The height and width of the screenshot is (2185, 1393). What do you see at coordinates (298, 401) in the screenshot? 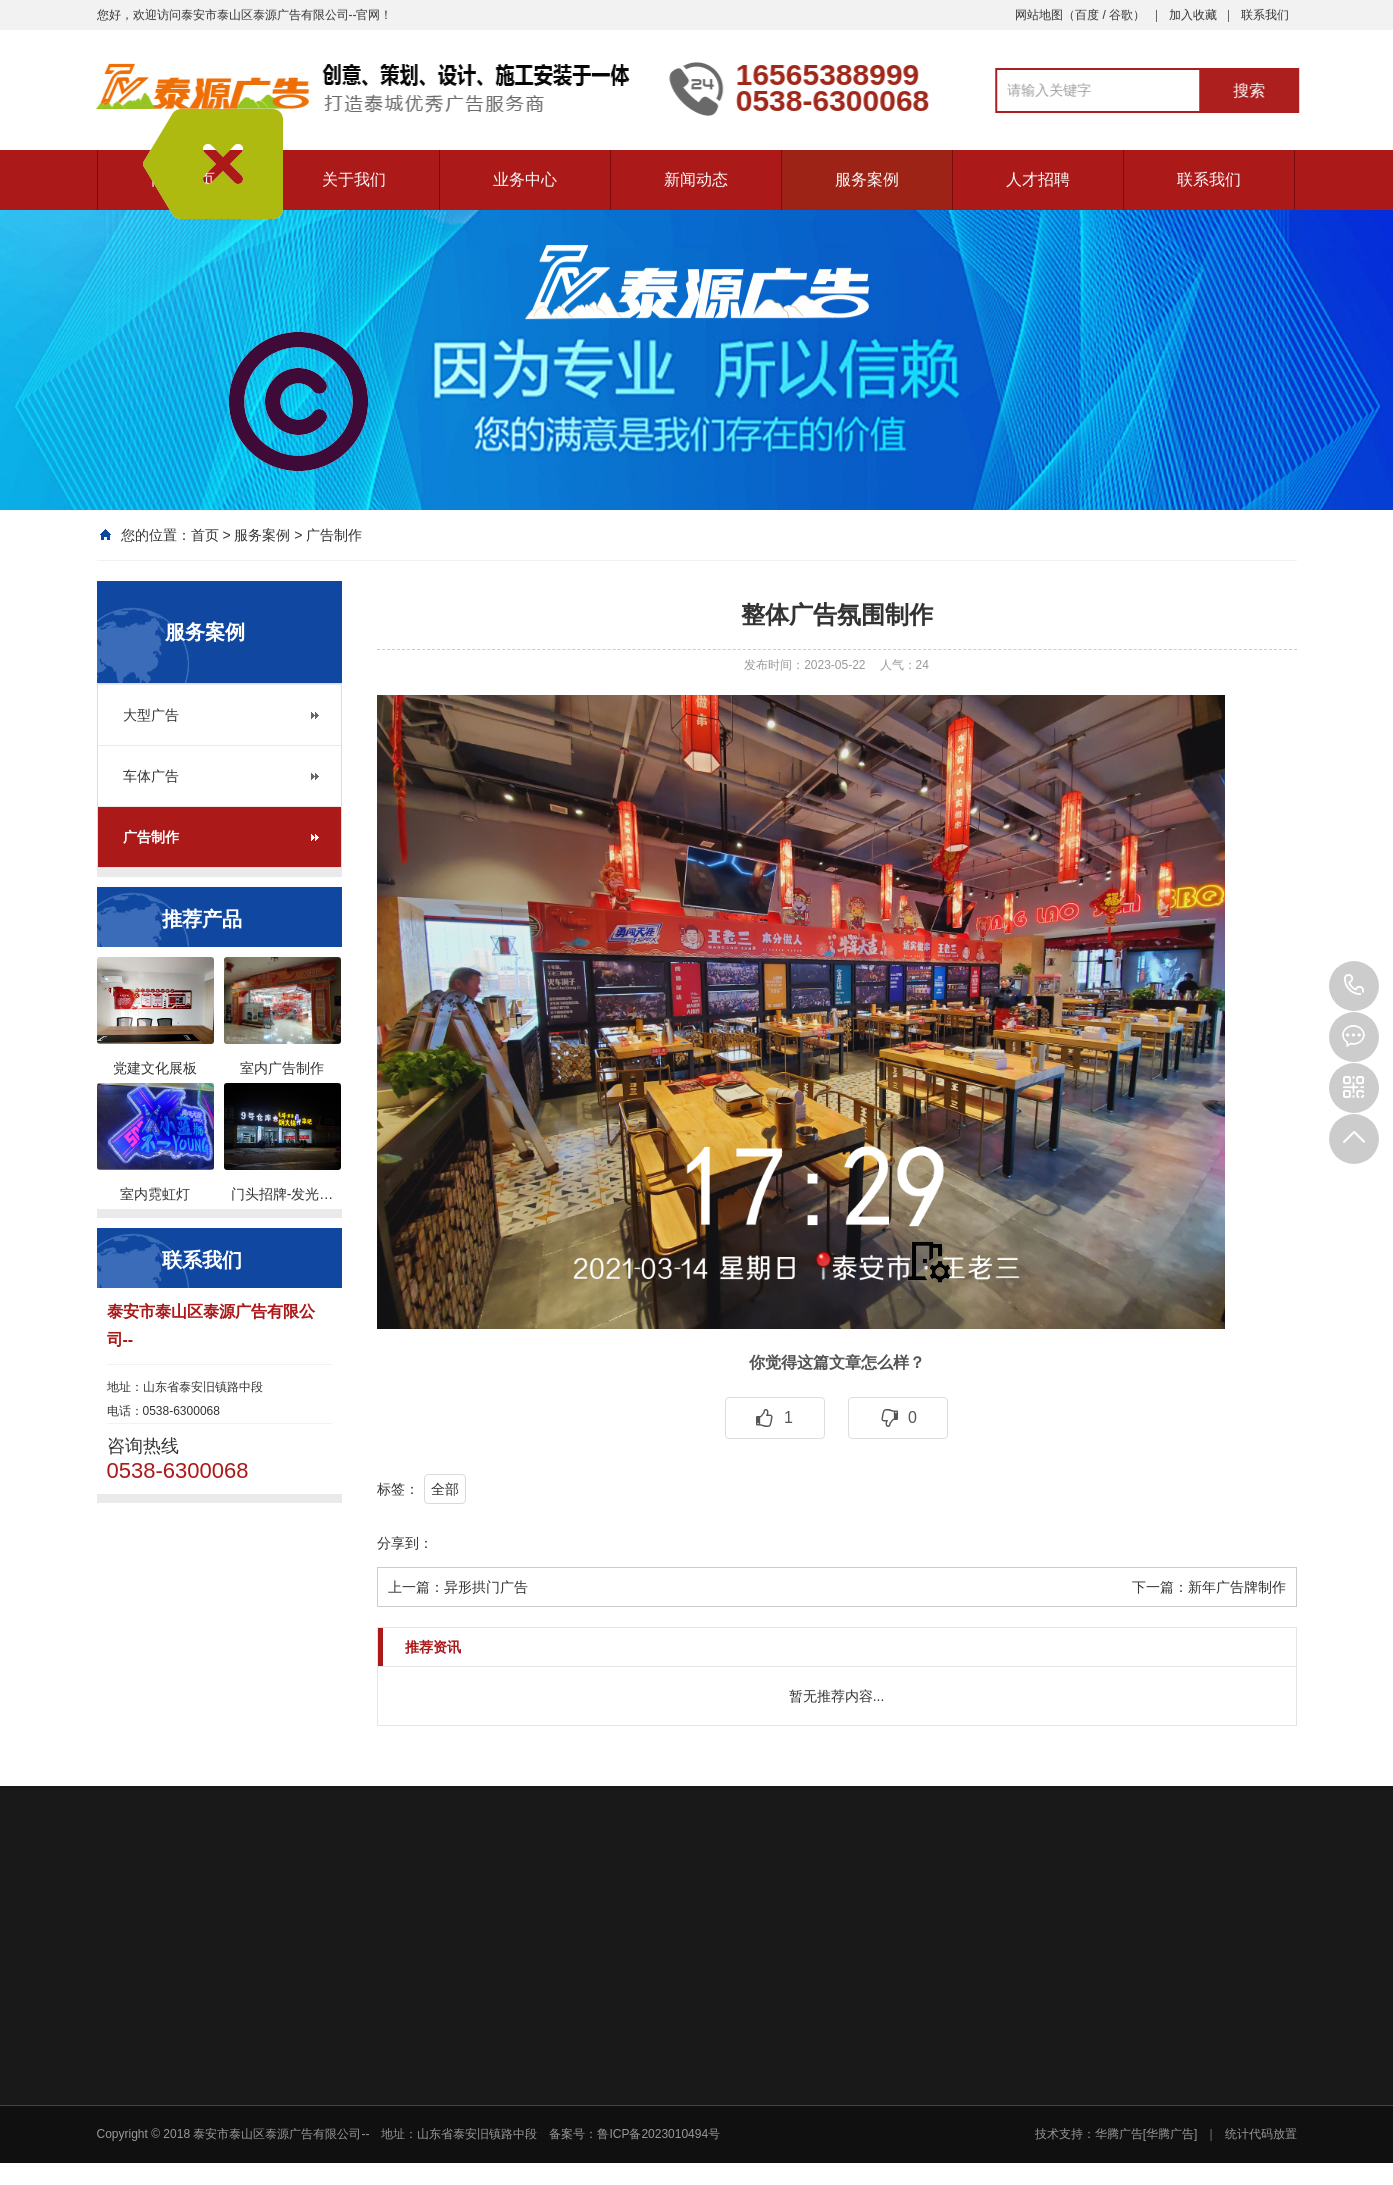
I see `indicates copyrighted content` at bounding box center [298, 401].